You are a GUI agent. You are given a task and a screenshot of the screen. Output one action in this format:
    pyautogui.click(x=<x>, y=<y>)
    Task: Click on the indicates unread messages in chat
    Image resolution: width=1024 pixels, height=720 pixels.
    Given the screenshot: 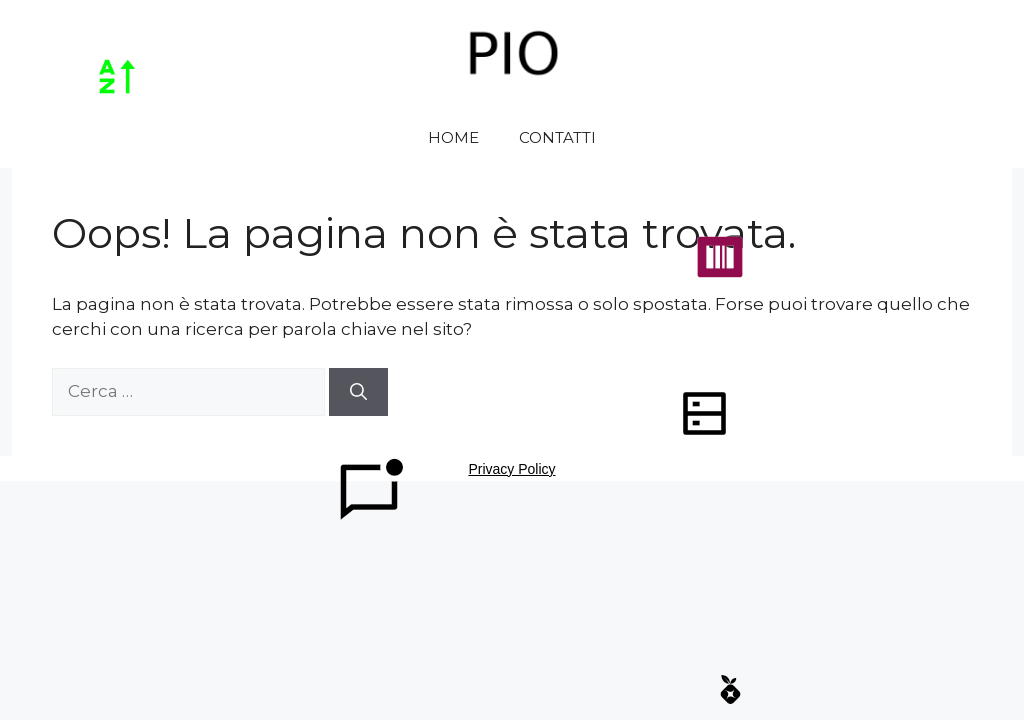 What is the action you would take?
    pyautogui.click(x=369, y=490)
    